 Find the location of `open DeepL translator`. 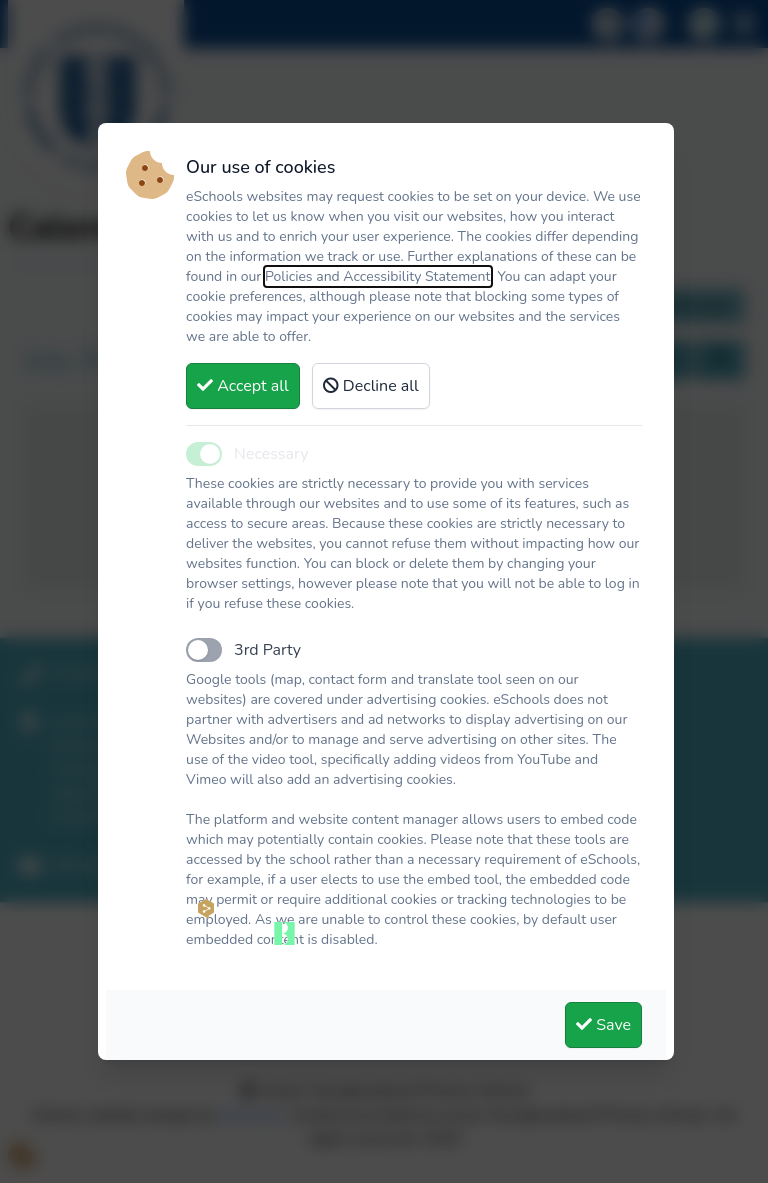

open DeepL translator is located at coordinates (206, 909).